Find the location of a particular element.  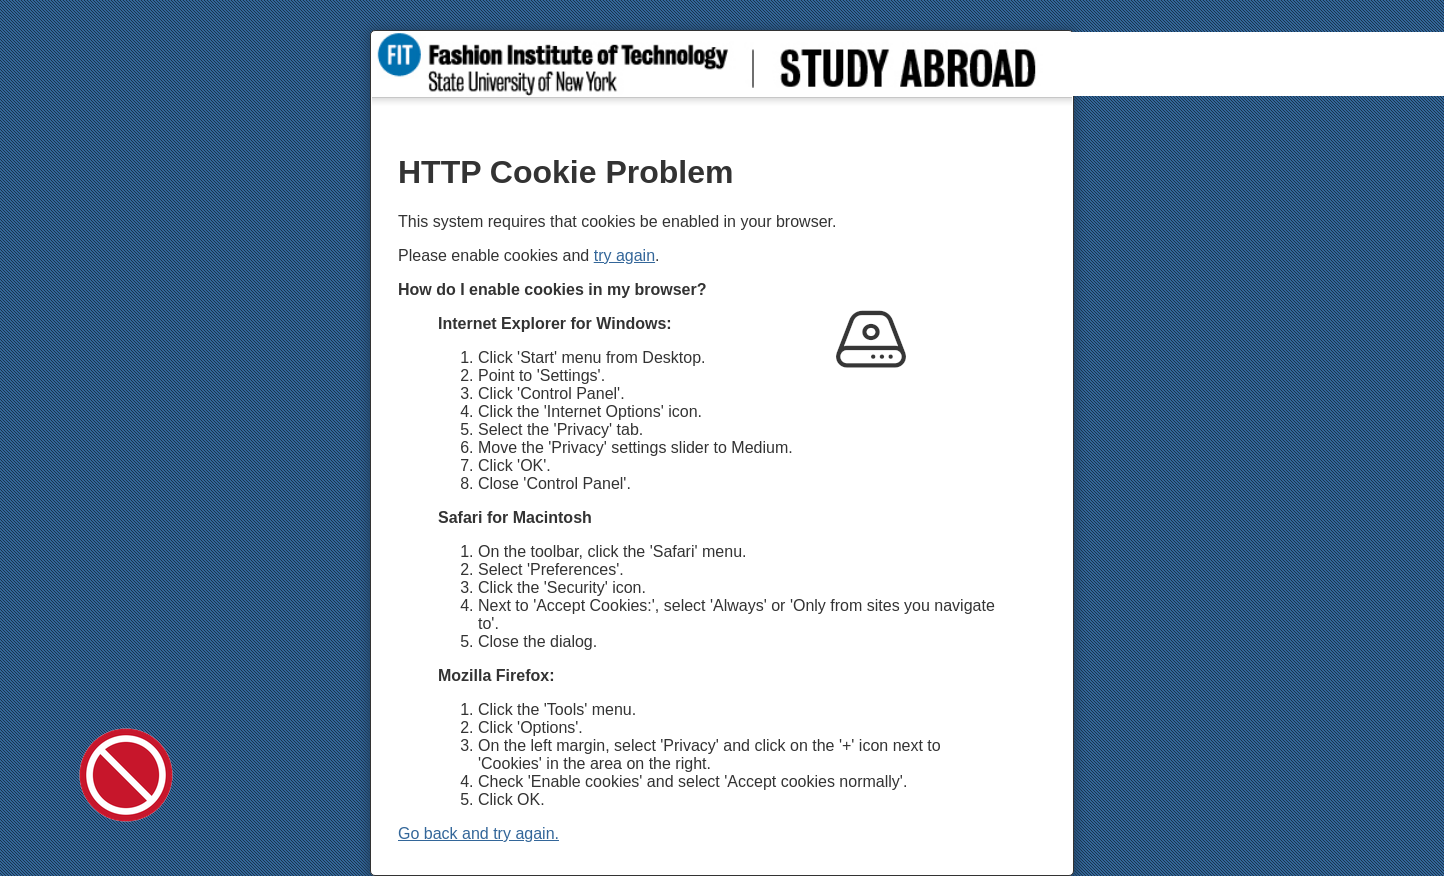

indicates a firewire-connected hard drive is located at coordinates (871, 337).